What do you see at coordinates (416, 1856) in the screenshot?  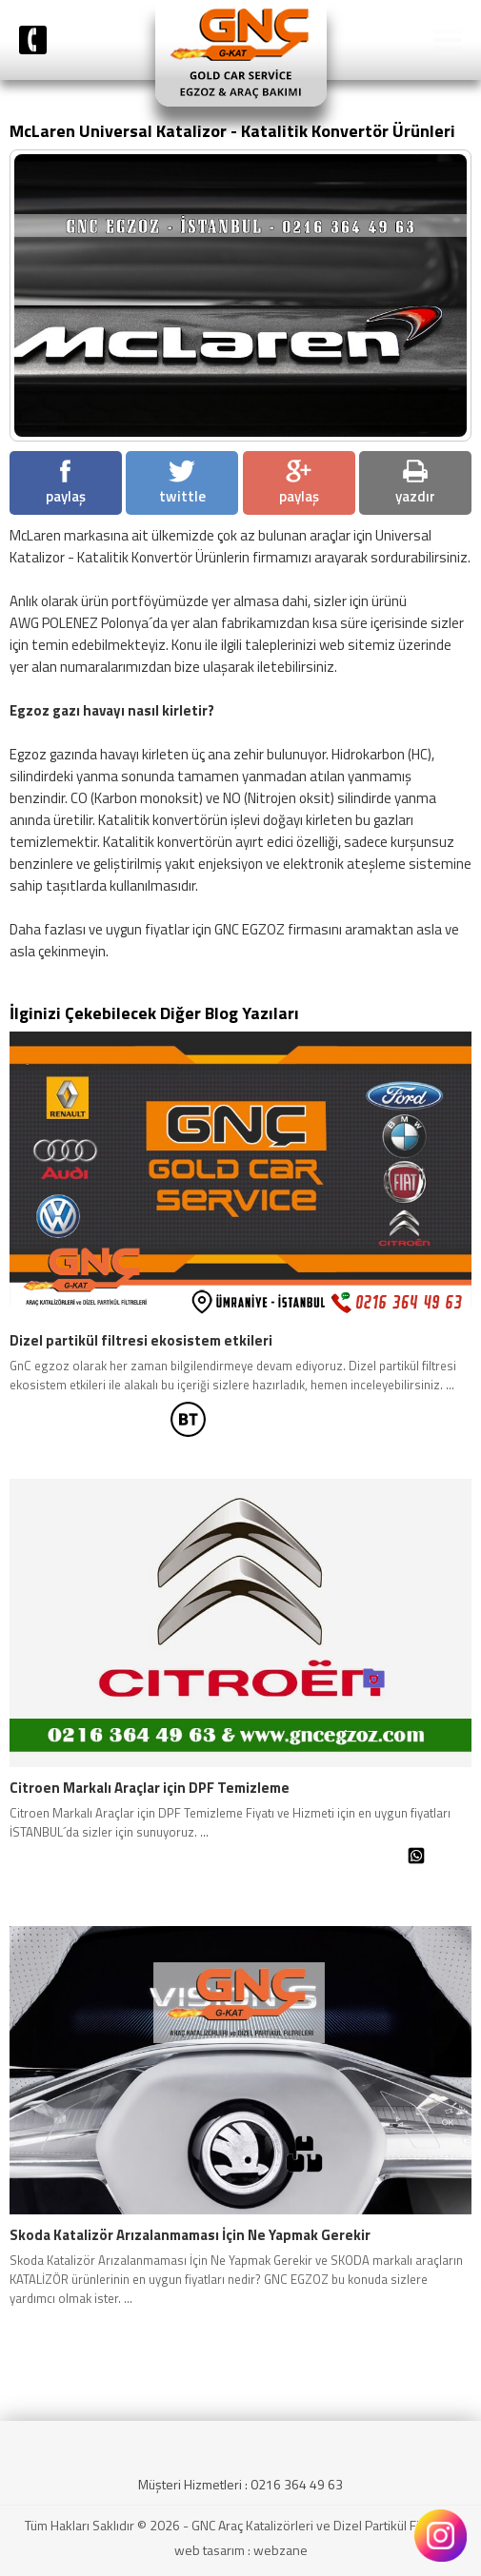 I see `open WhatsApp messaging app` at bounding box center [416, 1856].